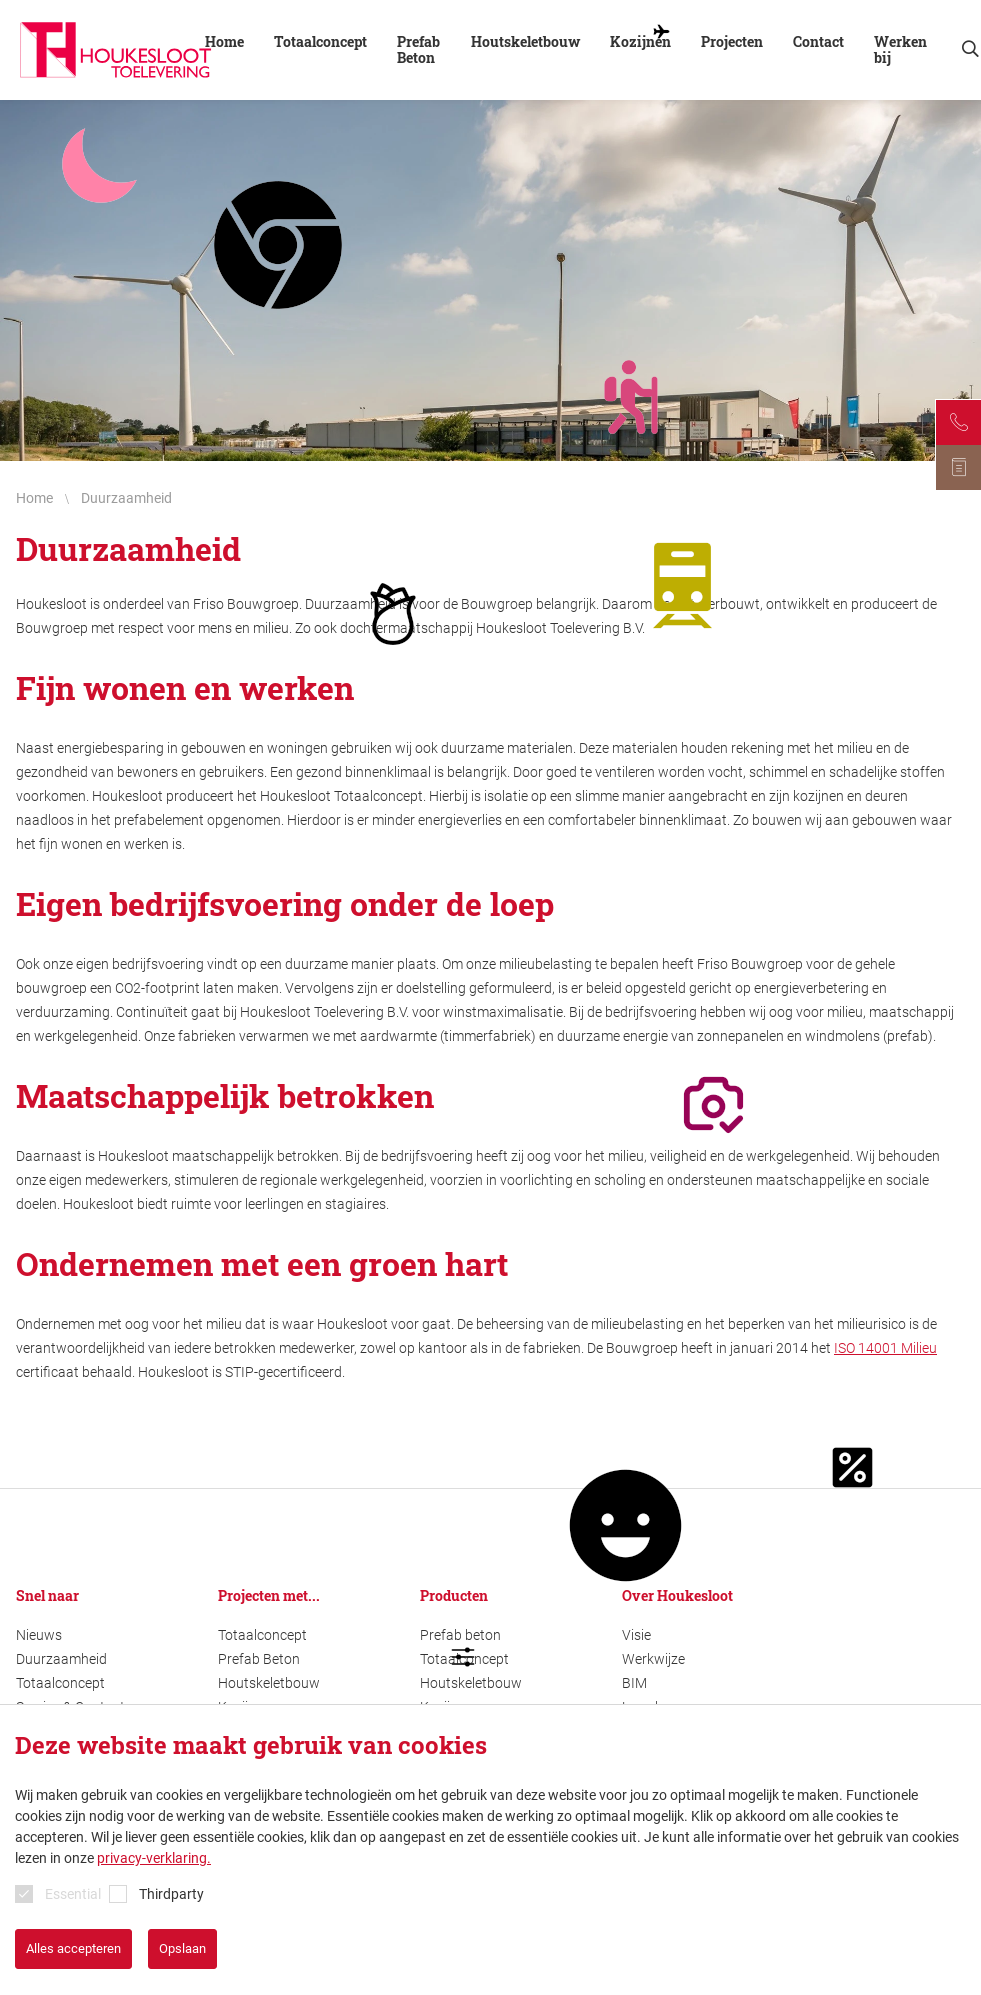 This screenshot has height=1995, width=981. What do you see at coordinates (682, 585) in the screenshot?
I see `view subway or metro transit options` at bounding box center [682, 585].